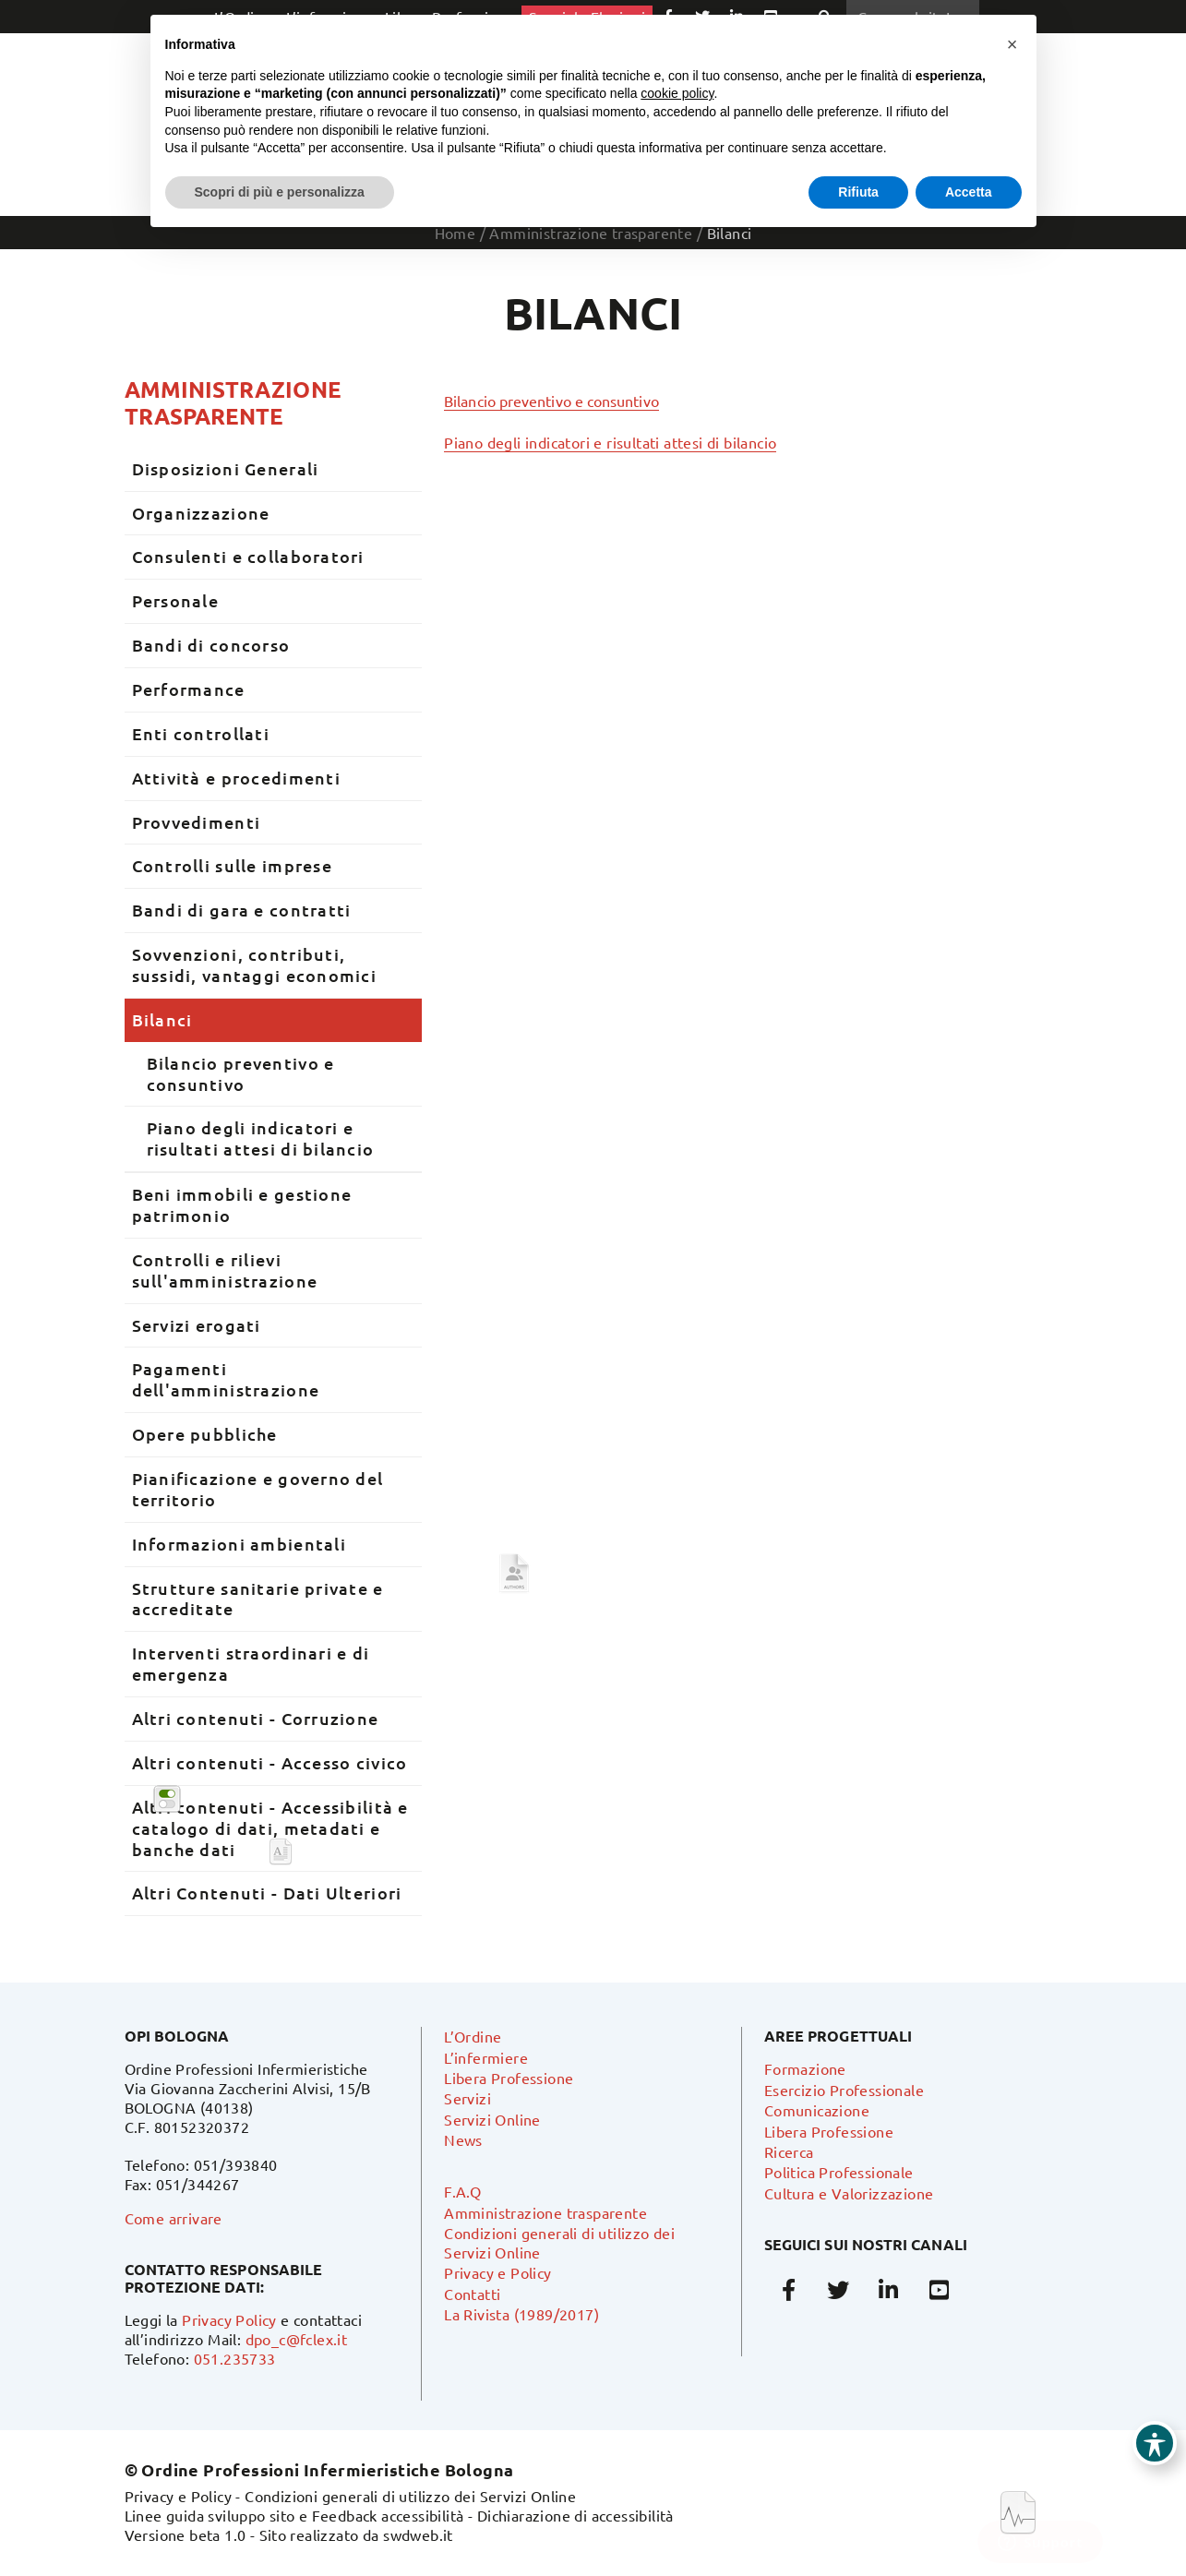 This screenshot has width=1186, height=2576. I want to click on authors or contributors text file, so click(514, 1574).